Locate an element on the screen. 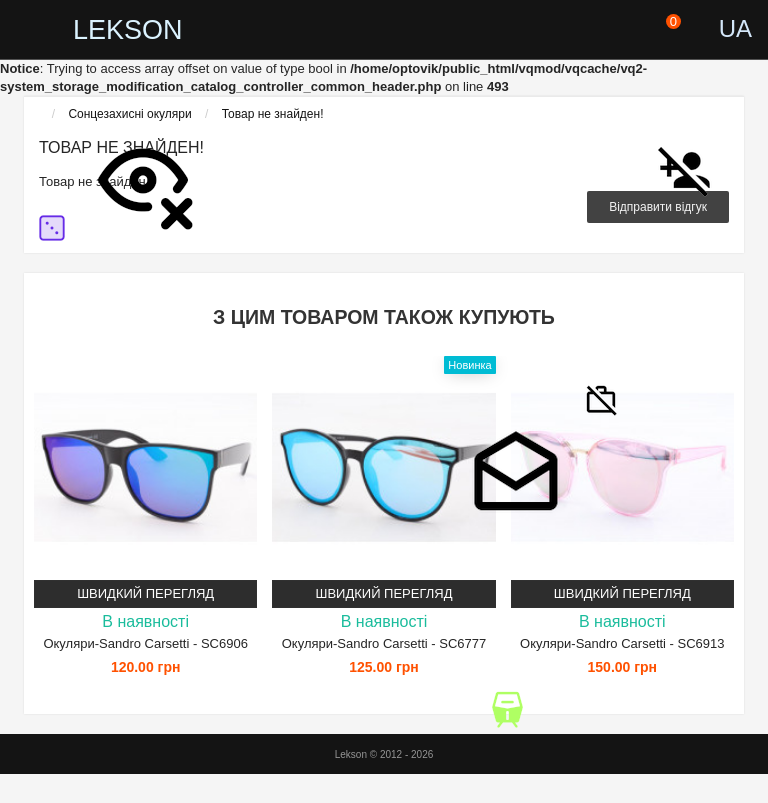 Image resolution: width=768 pixels, height=803 pixels. indicates adding contacts is disabled is located at coordinates (685, 170).